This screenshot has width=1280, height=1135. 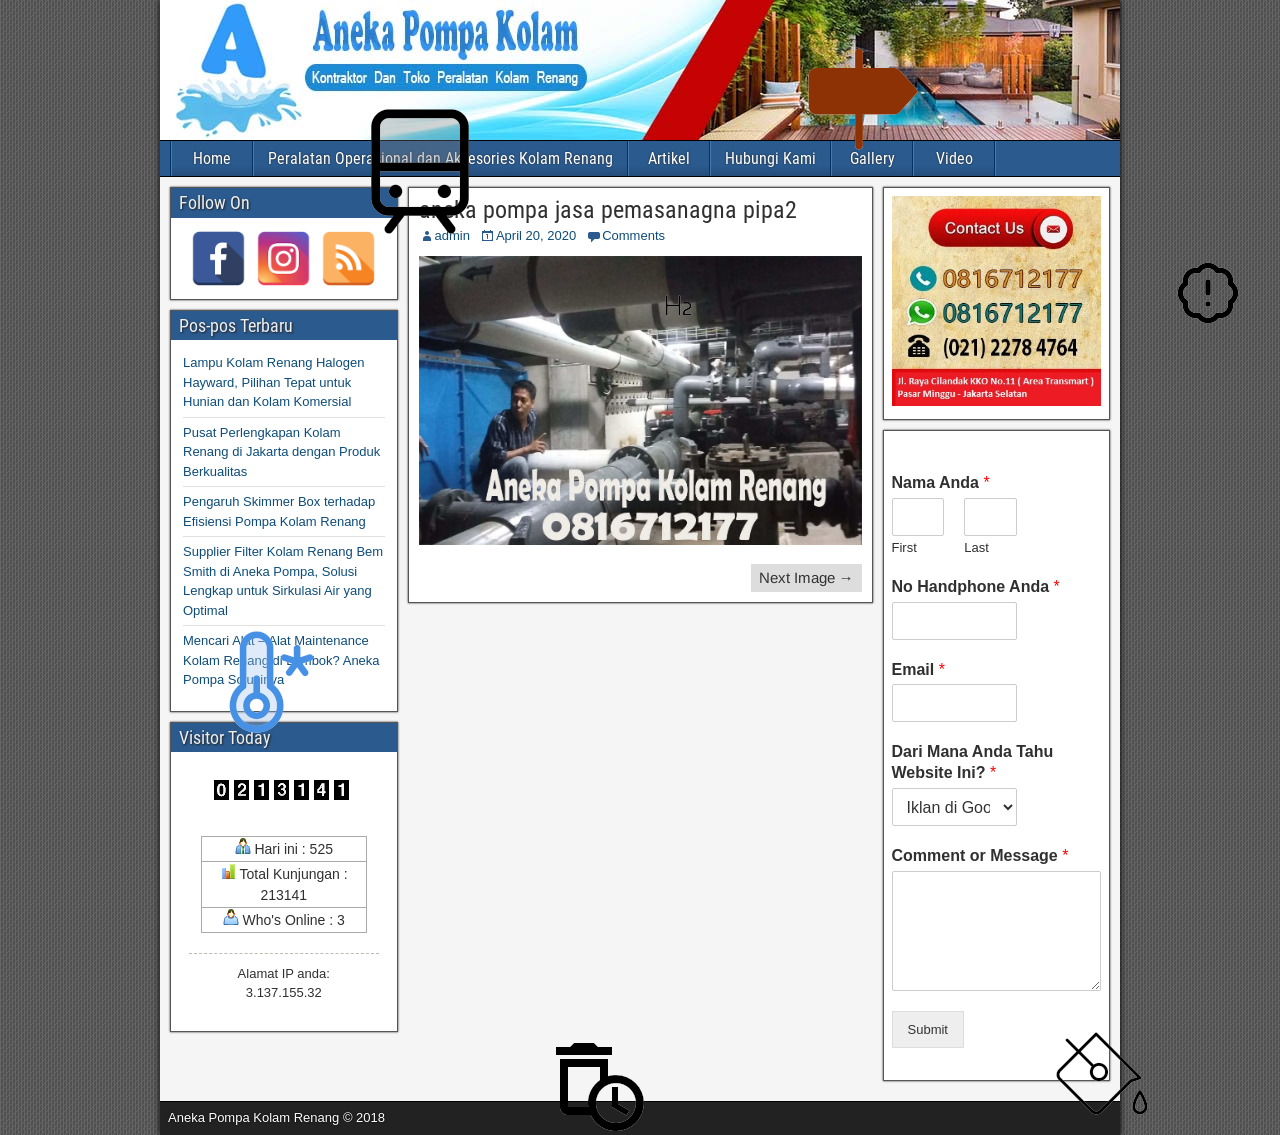 What do you see at coordinates (420, 167) in the screenshot?
I see `access train schedules or rail services` at bounding box center [420, 167].